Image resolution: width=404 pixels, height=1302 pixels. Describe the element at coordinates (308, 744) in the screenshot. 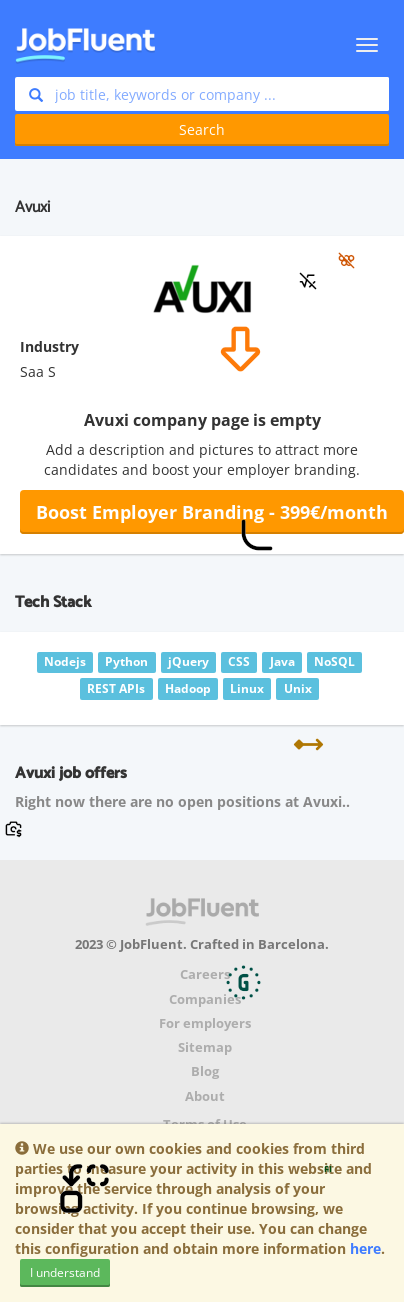

I see `navigate to next step or section` at that location.